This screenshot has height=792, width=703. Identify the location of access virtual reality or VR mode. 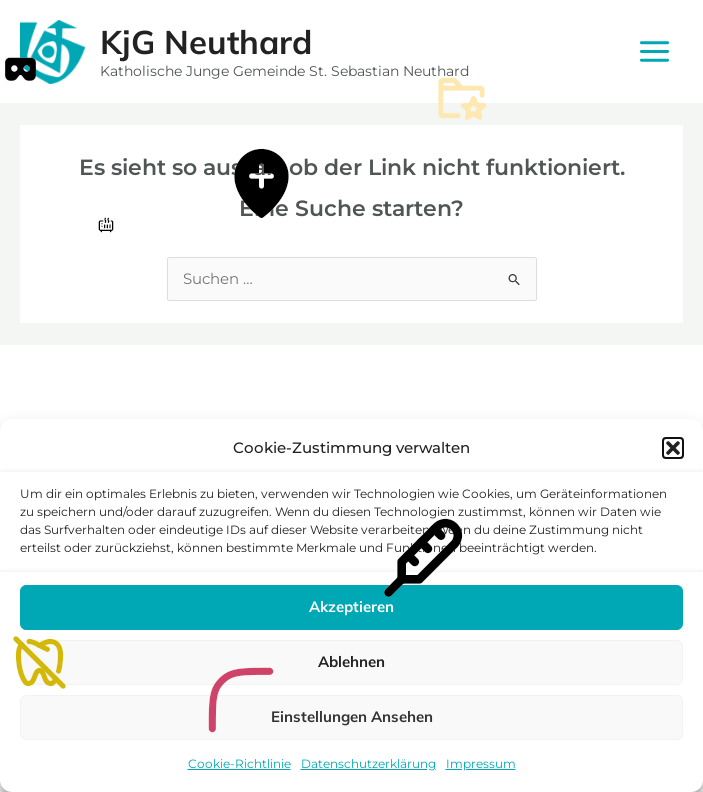
(20, 68).